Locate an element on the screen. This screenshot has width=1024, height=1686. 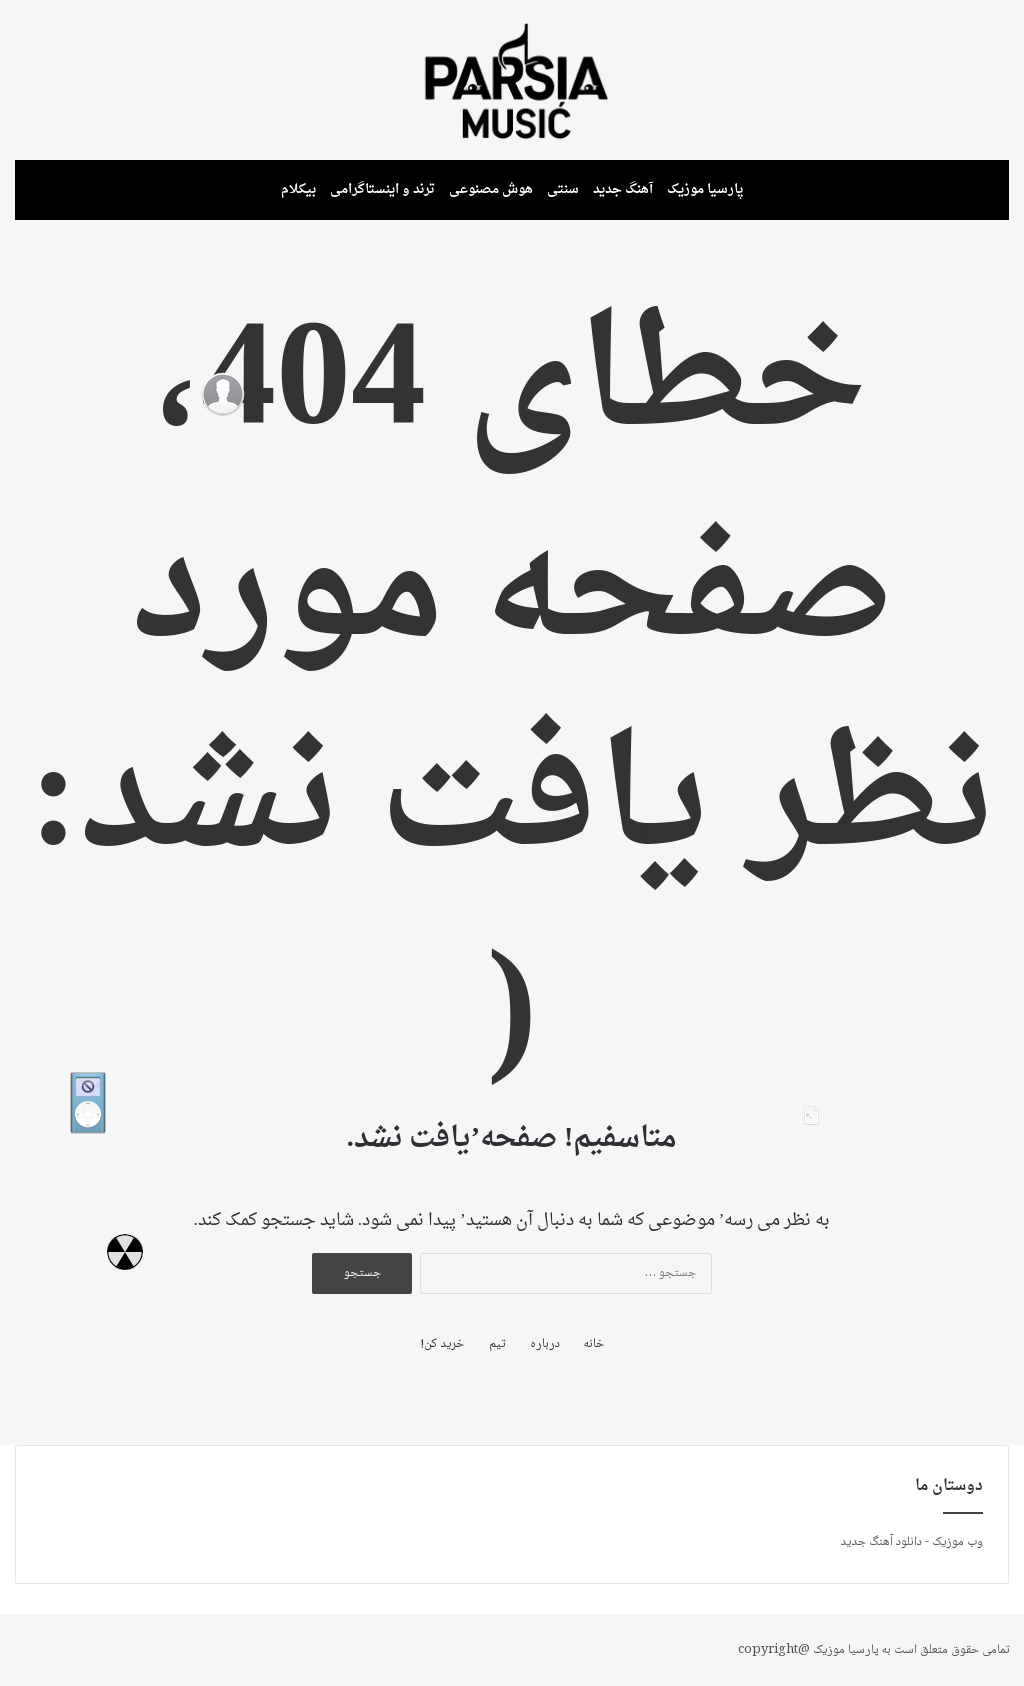
view user accounts is located at coordinates (223, 394).